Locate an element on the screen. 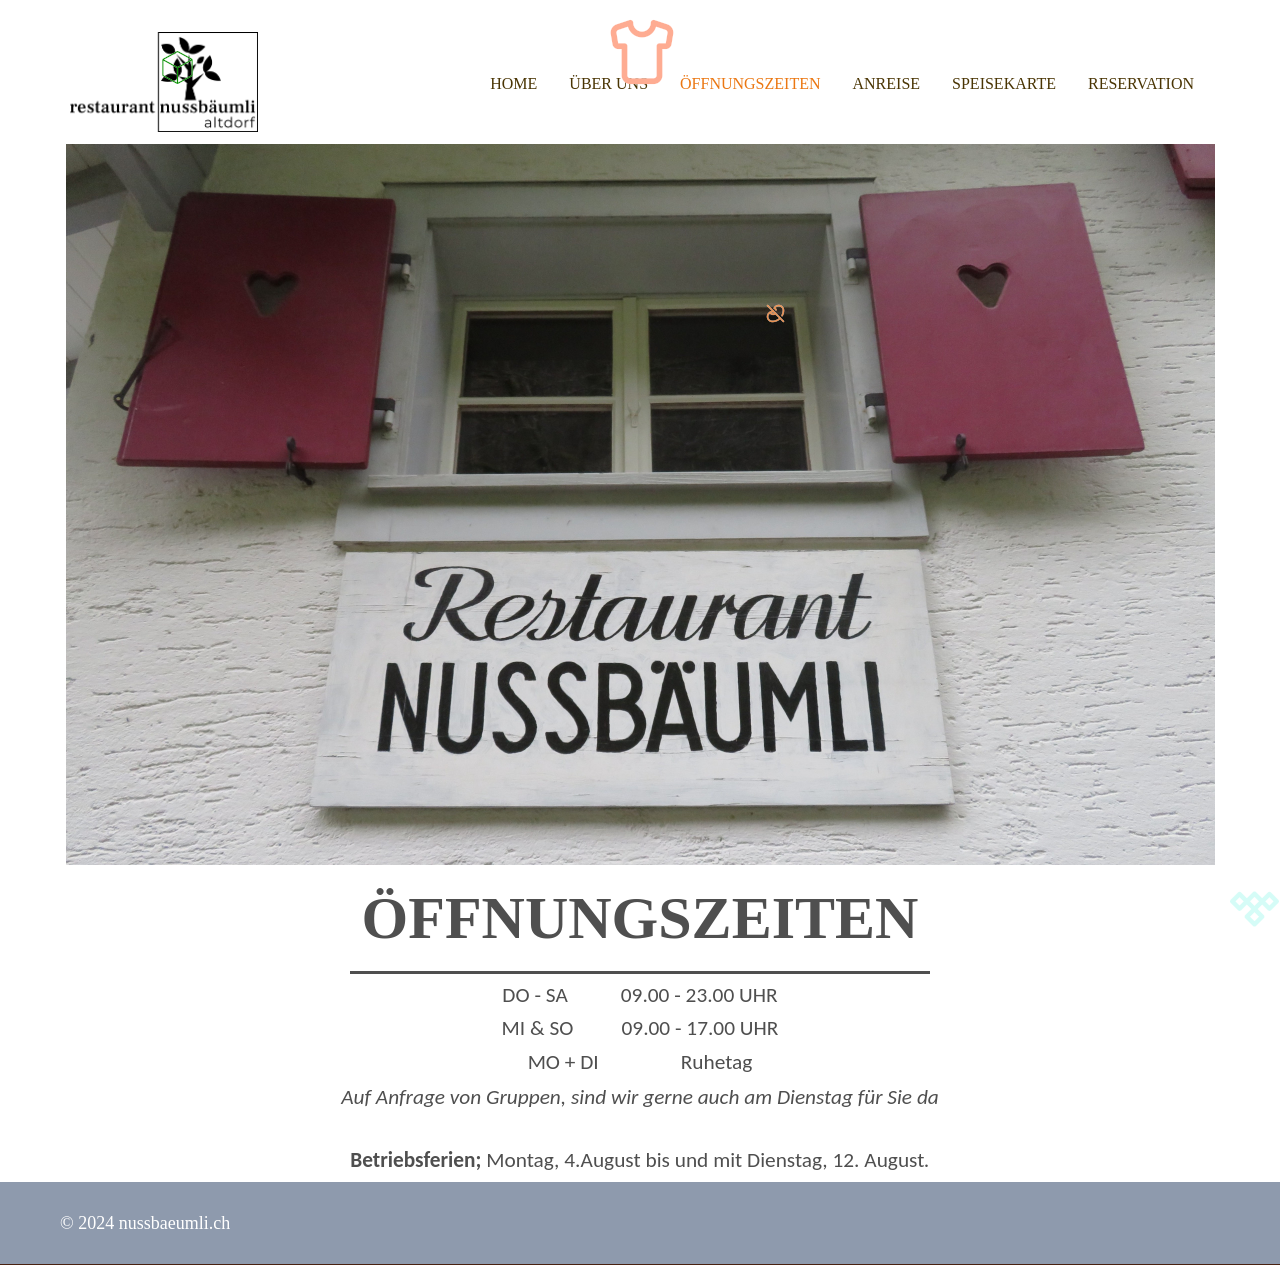  open Tidal music streaming app is located at coordinates (1254, 907).